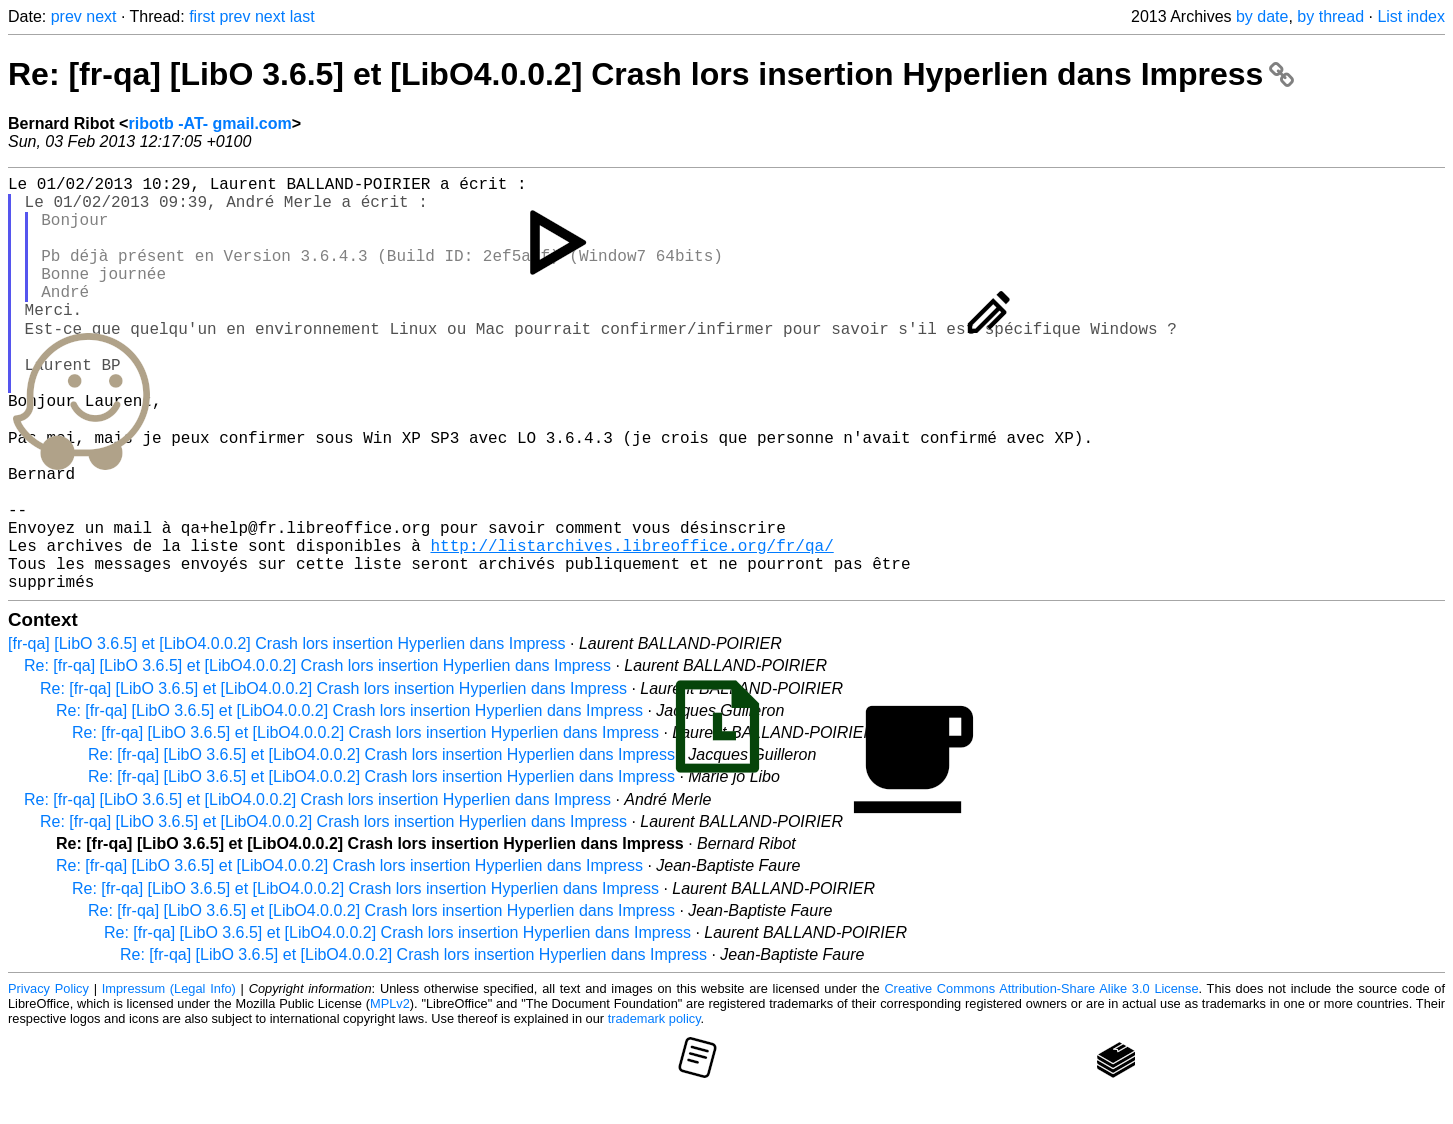  What do you see at coordinates (913, 759) in the screenshot?
I see `access coffee shop or café listings` at bounding box center [913, 759].